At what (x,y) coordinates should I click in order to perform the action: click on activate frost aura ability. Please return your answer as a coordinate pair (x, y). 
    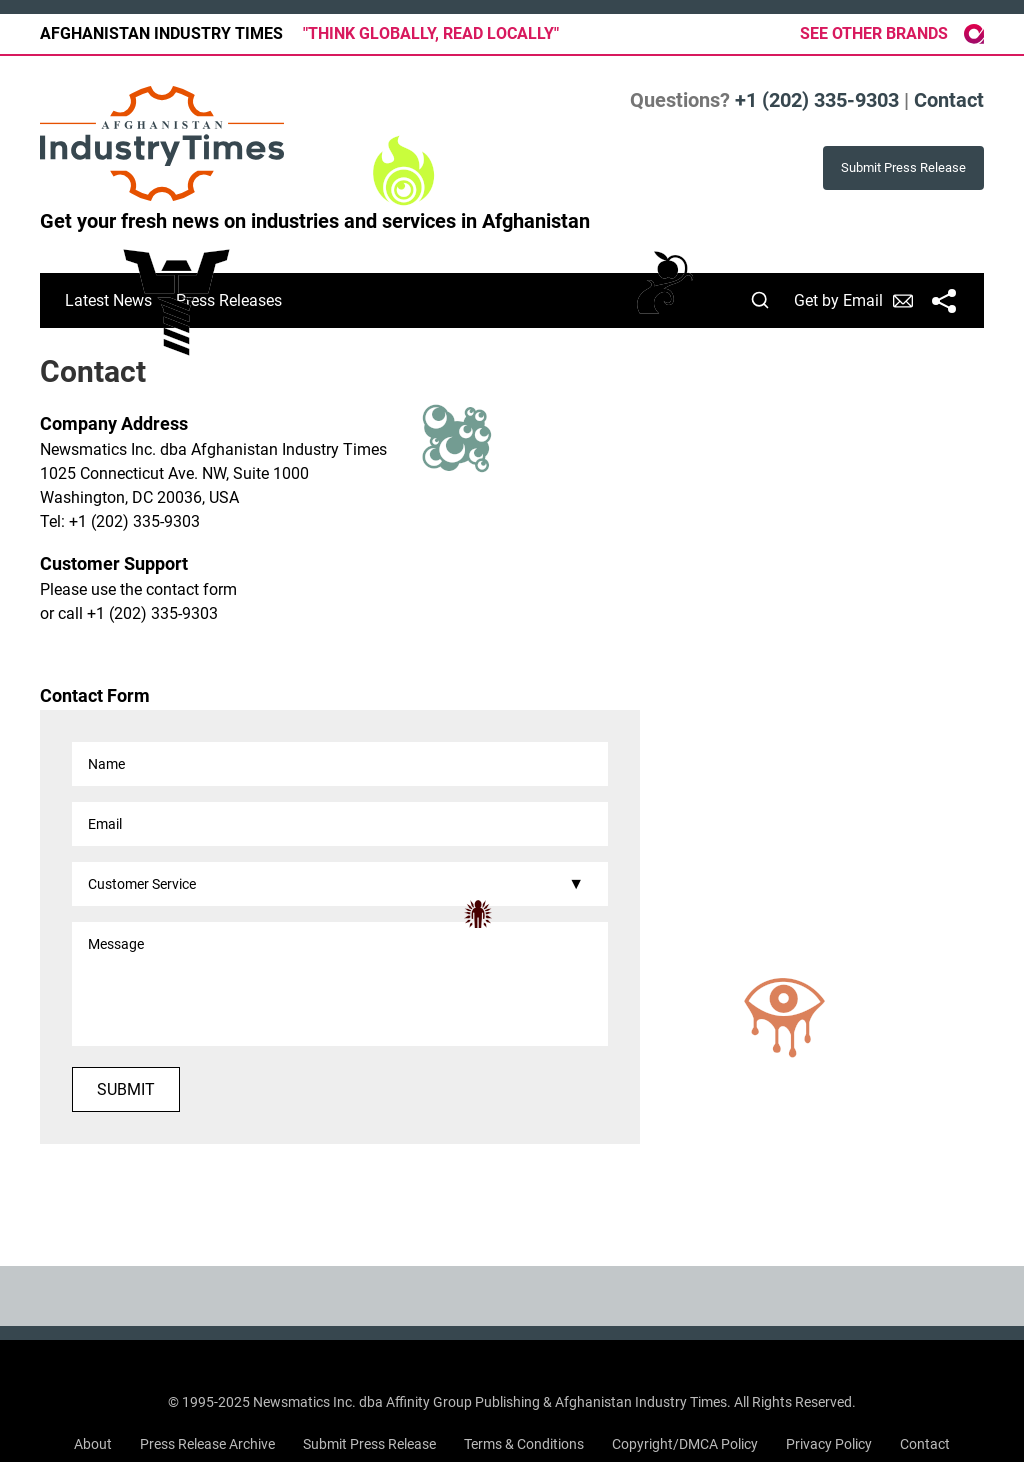
    Looking at the image, I should click on (478, 914).